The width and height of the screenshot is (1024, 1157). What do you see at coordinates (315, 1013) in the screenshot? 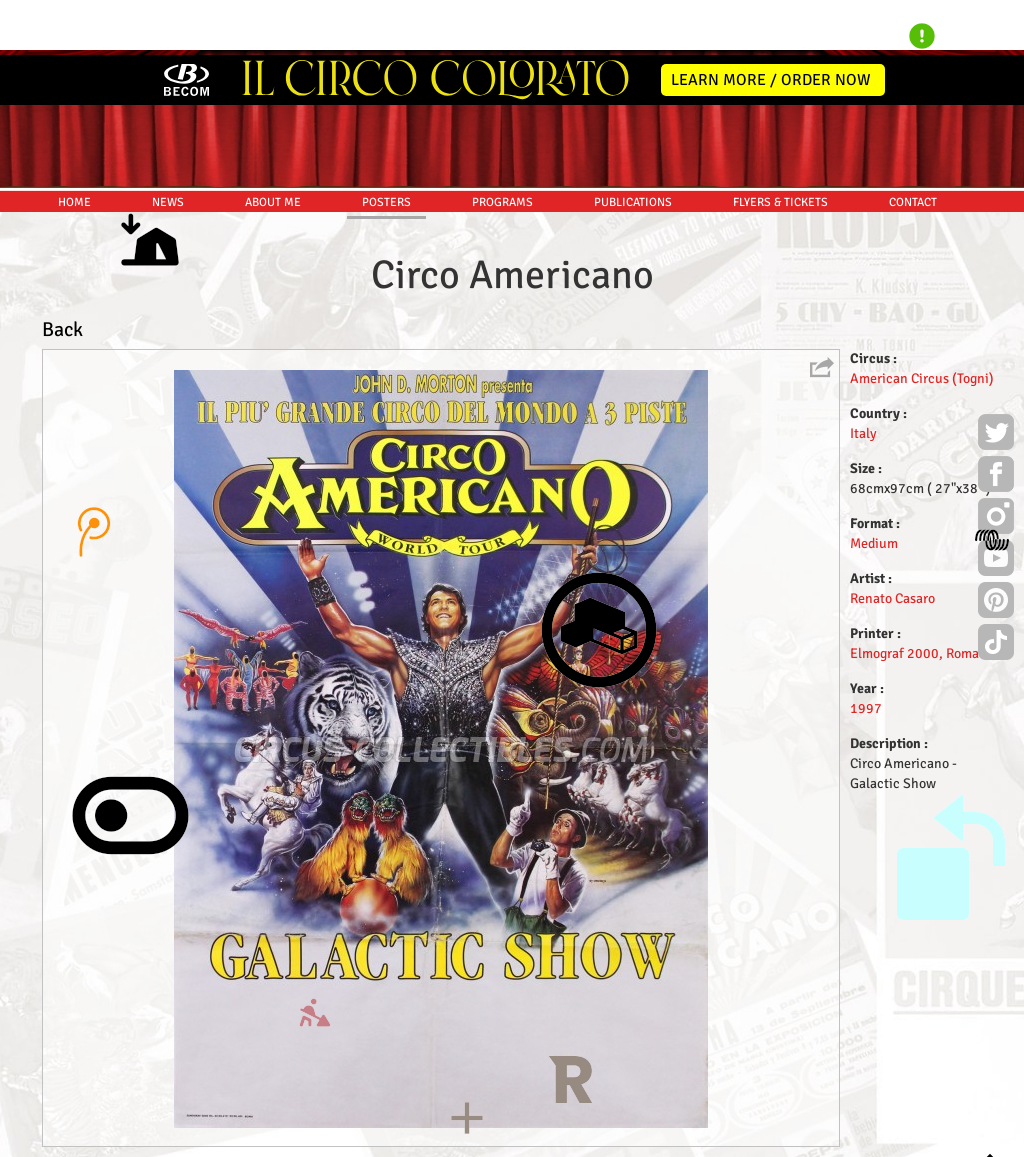
I see `indicates construction or maintenance in progress` at bounding box center [315, 1013].